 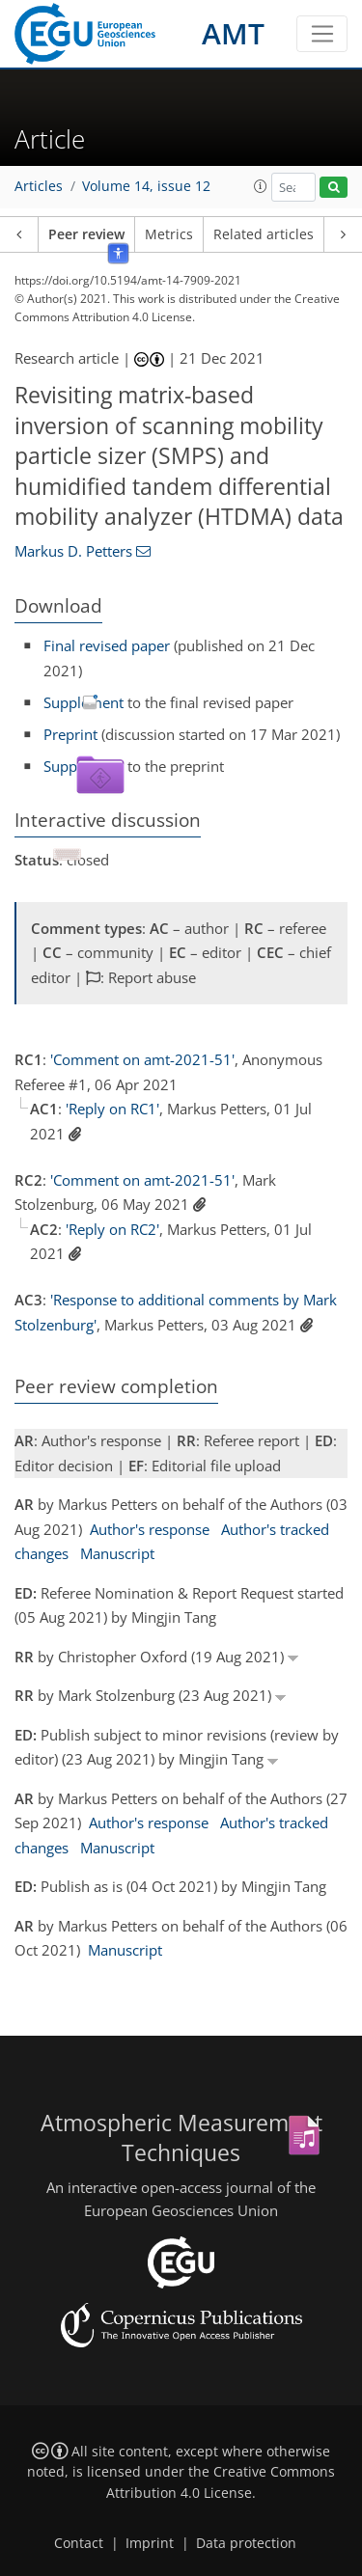 What do you see at coordinates (304, 2135) in the screenshot?
I see `audio playlist file type indicator` at bounding box center [304, 2135].